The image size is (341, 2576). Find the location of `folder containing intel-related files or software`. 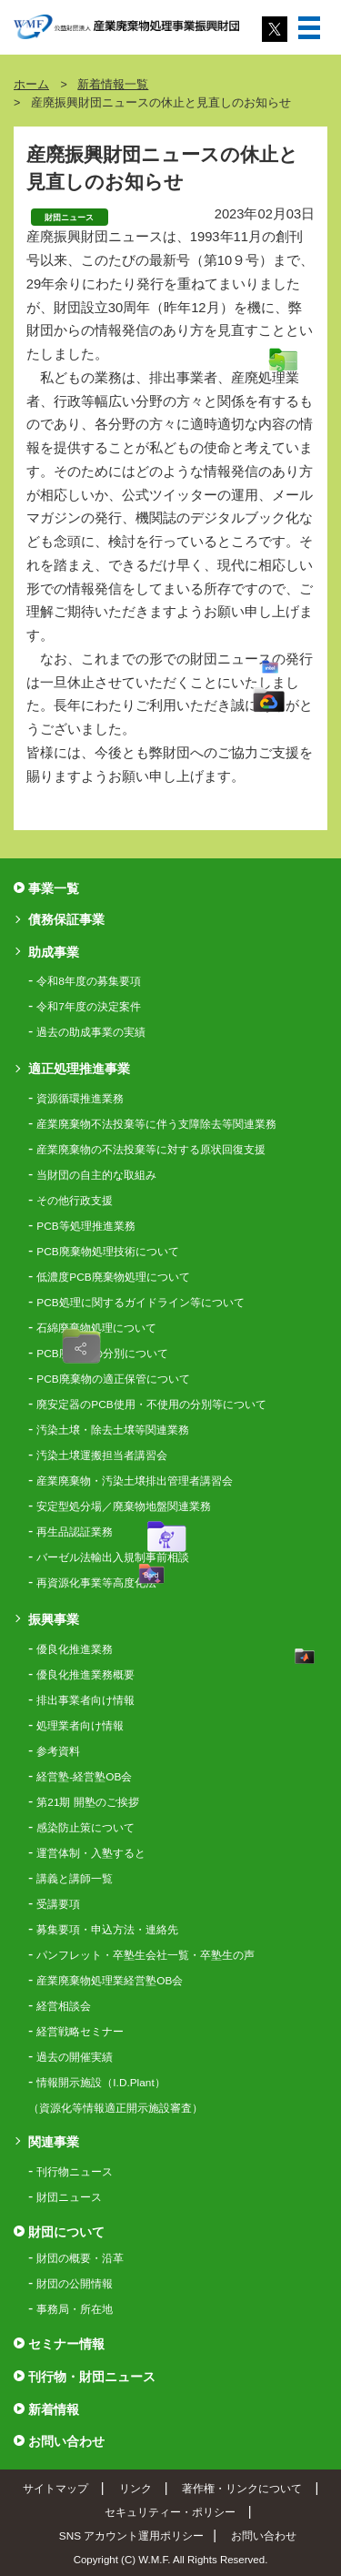

folder containing intel-related files or software is located at coordinates (270, 667).